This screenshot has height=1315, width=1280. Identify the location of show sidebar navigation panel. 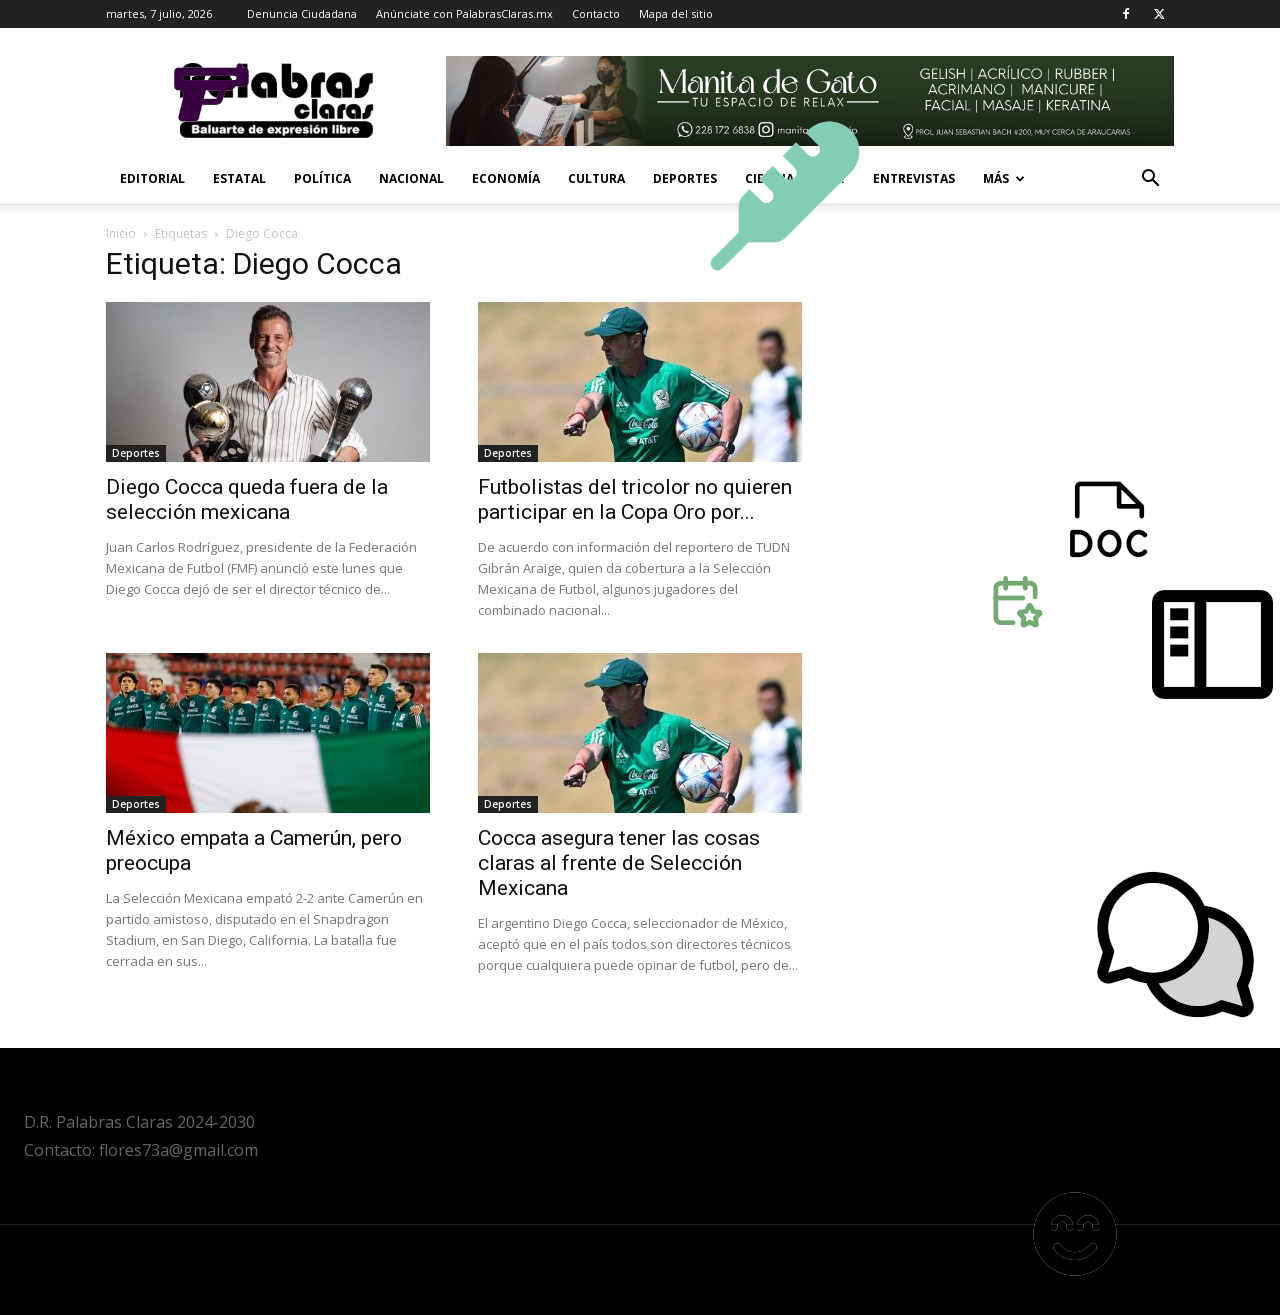
(1212, 644).